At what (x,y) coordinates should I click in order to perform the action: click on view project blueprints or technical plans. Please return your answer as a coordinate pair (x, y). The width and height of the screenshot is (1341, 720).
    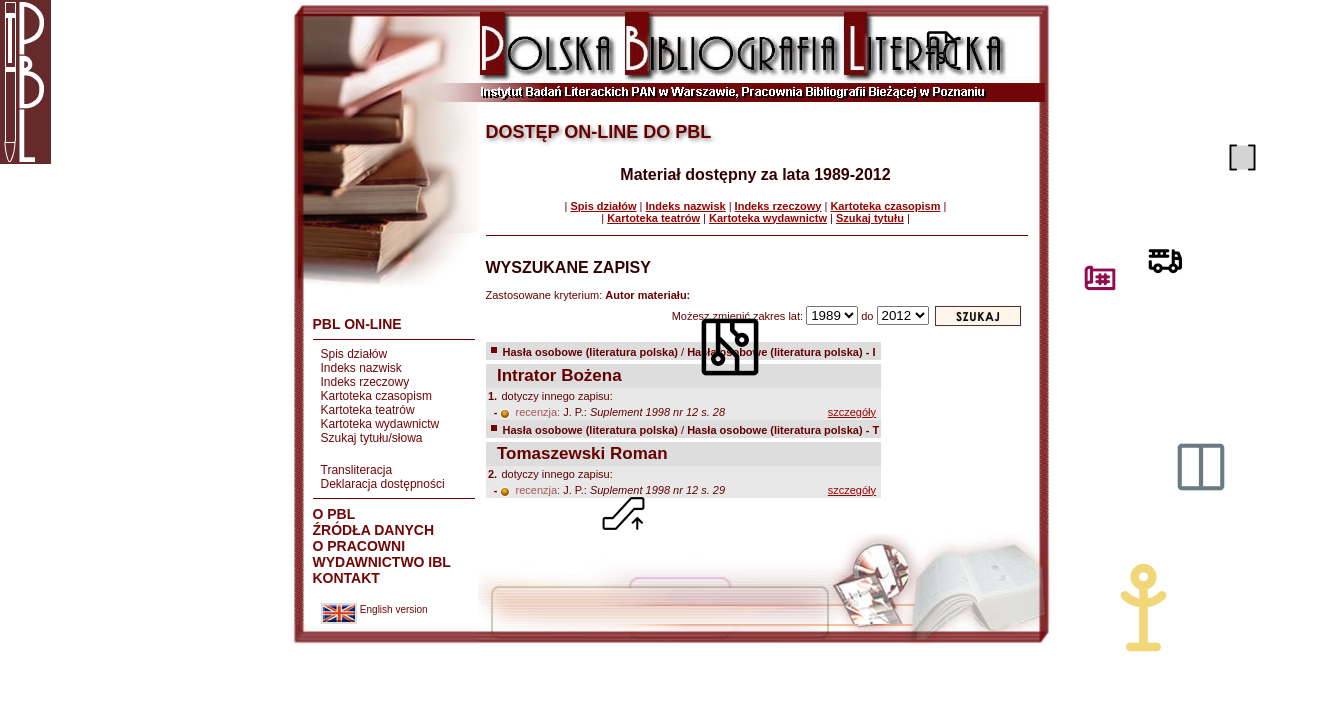
    Looking at the image, I should click on (1100, 279).